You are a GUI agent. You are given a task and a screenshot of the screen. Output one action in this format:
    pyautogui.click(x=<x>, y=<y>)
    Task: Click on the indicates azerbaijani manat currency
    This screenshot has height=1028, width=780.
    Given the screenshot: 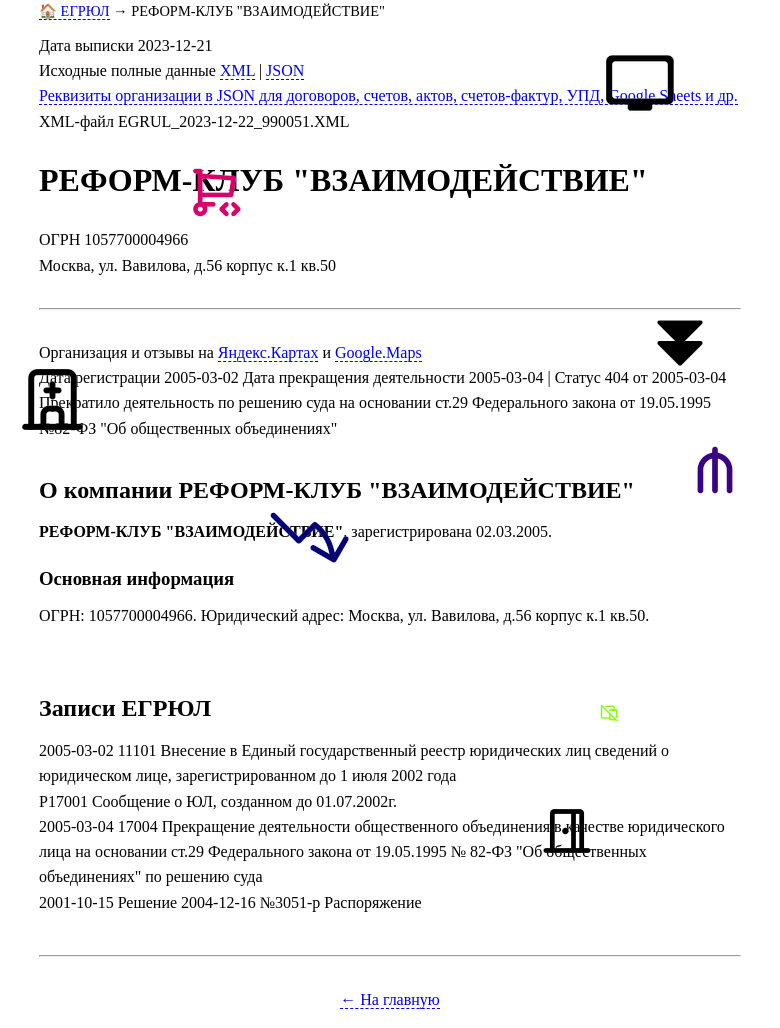 What is the action you would take?
    pyautogui.click(x=715, y=470)
    